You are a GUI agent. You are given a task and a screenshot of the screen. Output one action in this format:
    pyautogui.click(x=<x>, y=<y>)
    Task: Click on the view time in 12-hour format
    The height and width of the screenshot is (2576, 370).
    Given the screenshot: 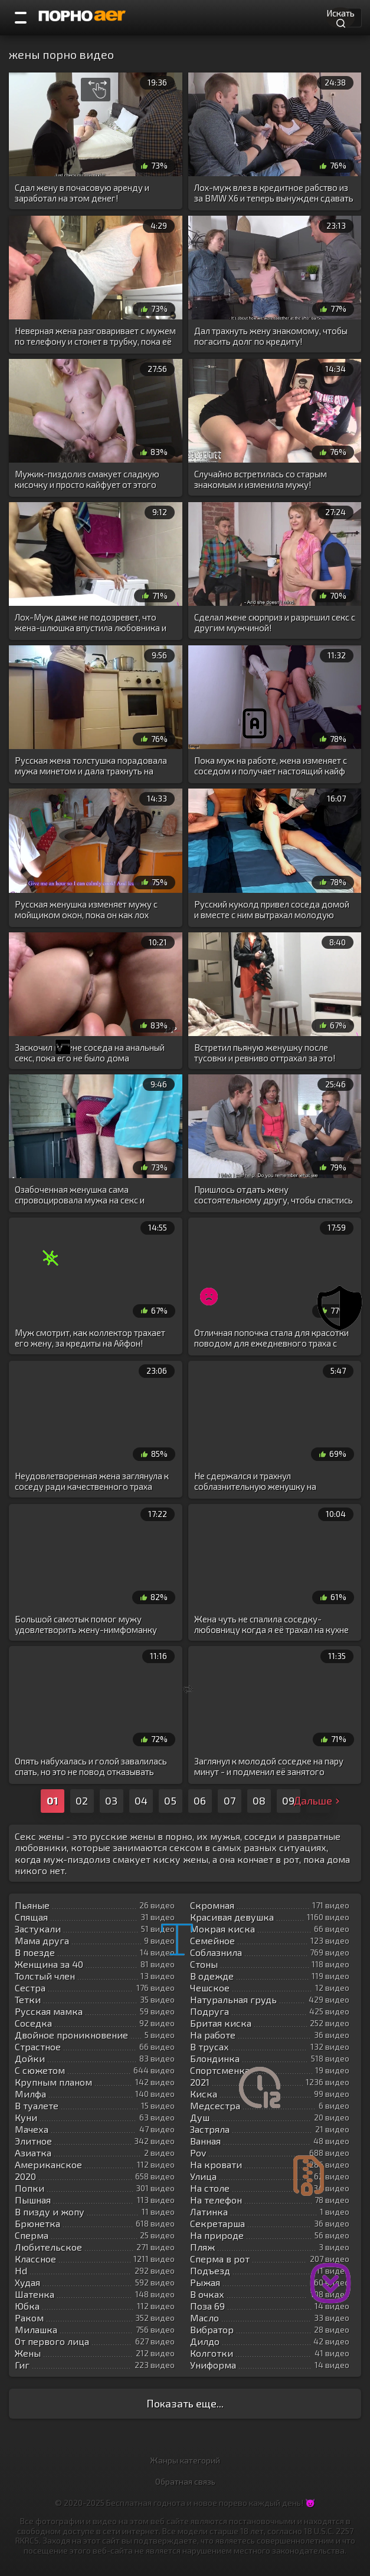 What is the action you would take?
    pyautogui.click(x=260, y=2087)
    